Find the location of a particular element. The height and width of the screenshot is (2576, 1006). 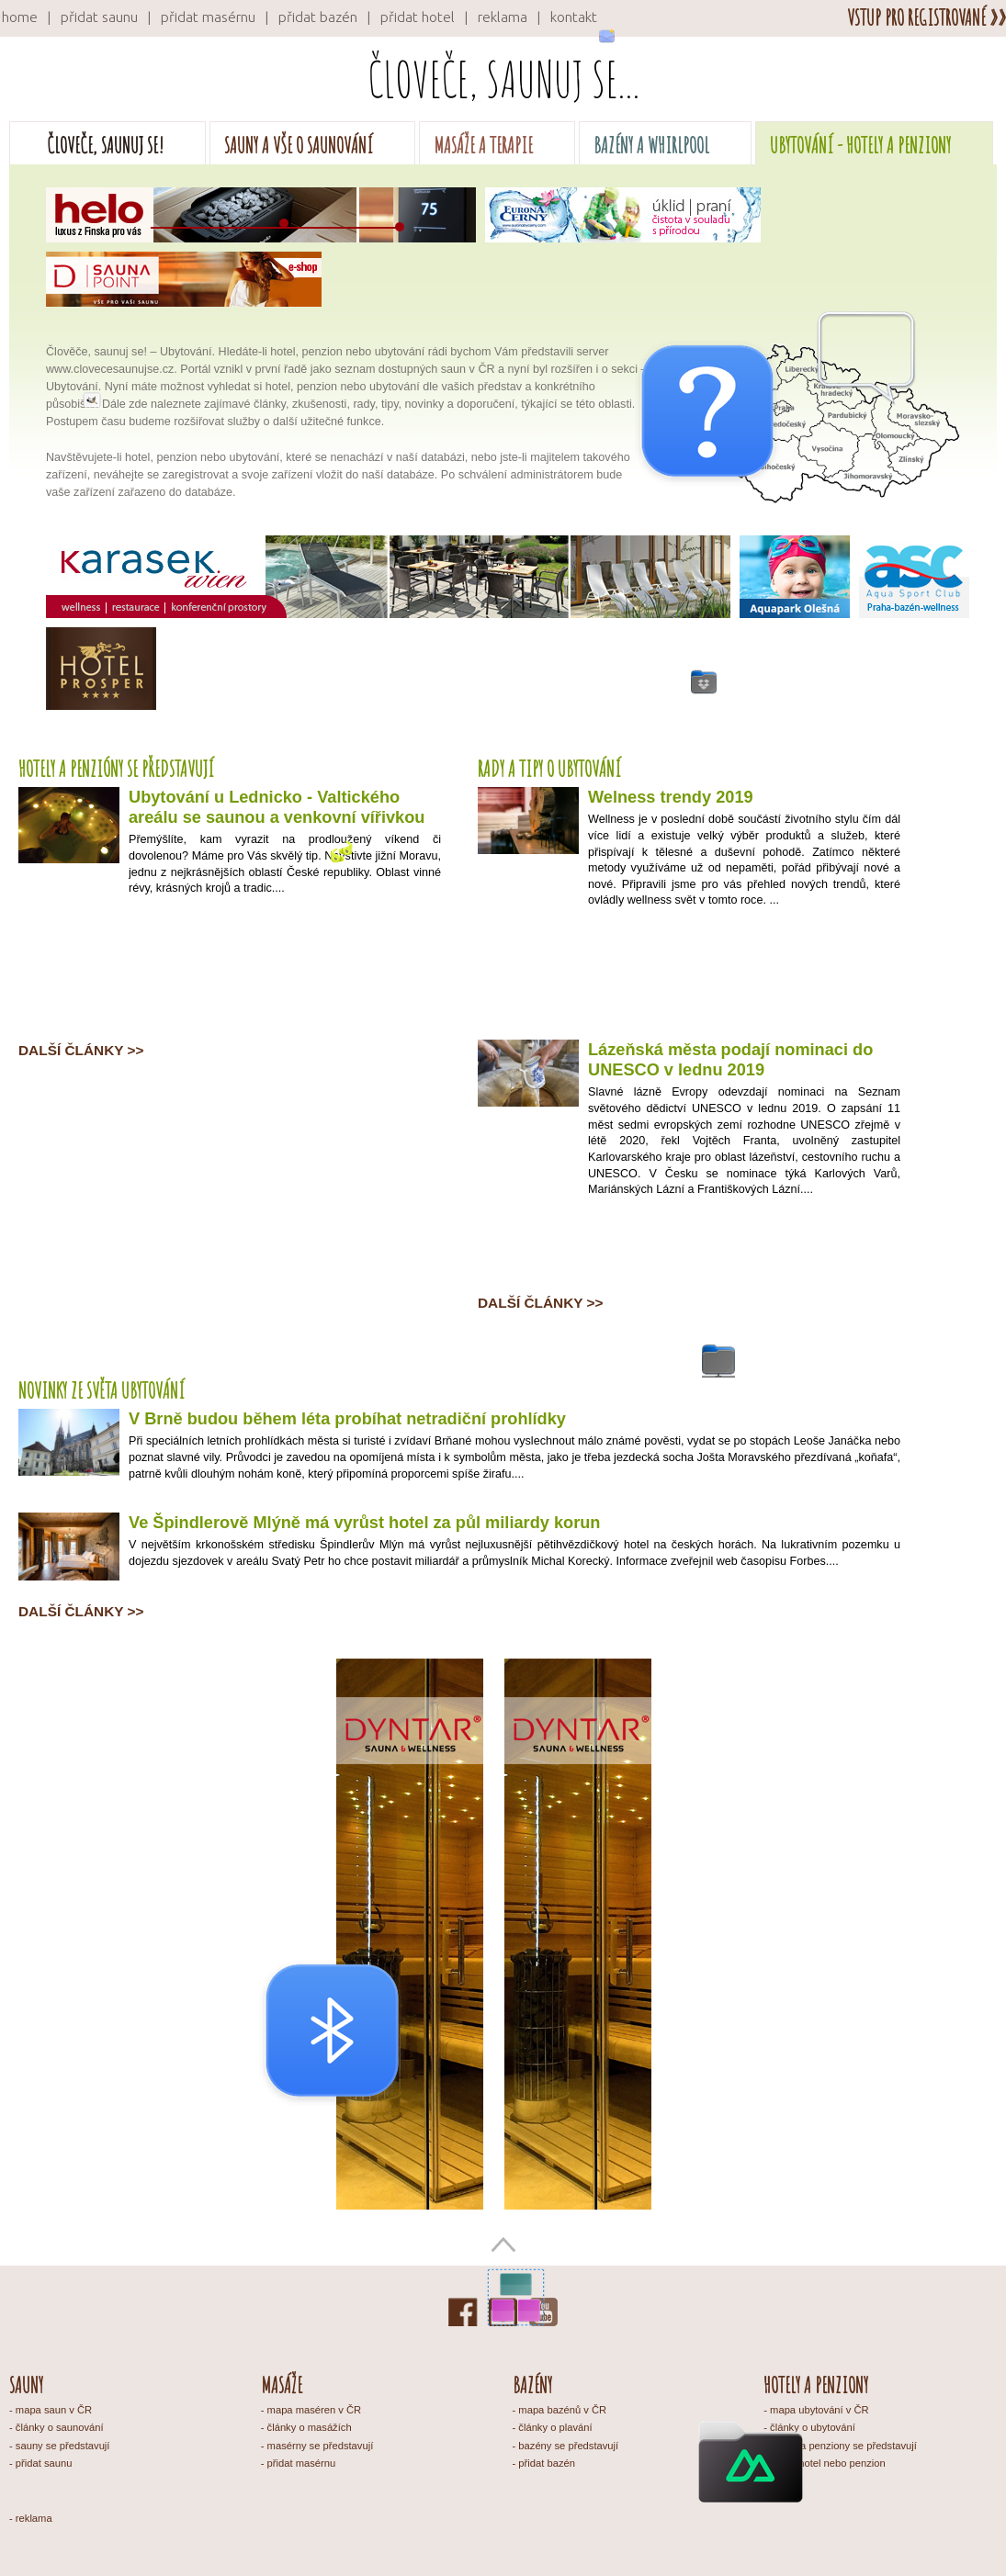

open bluetooth settings is located at coordinates (332, 2032).